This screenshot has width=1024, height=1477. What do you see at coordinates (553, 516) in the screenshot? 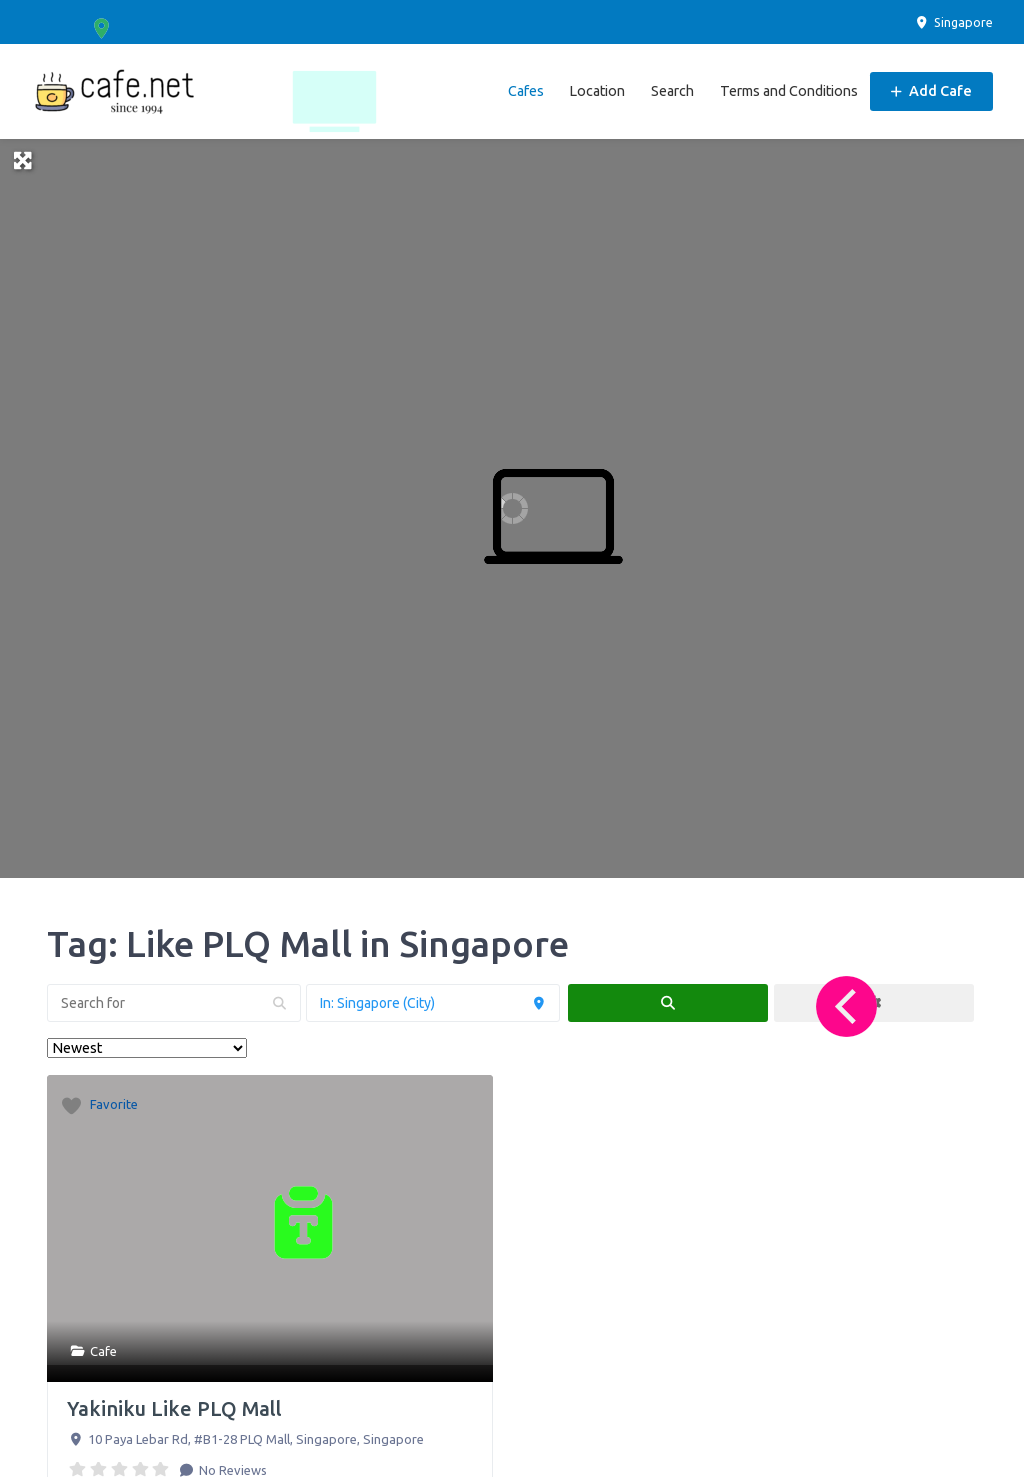
I see `switch to desktop view` at bounding box center [553, 516].